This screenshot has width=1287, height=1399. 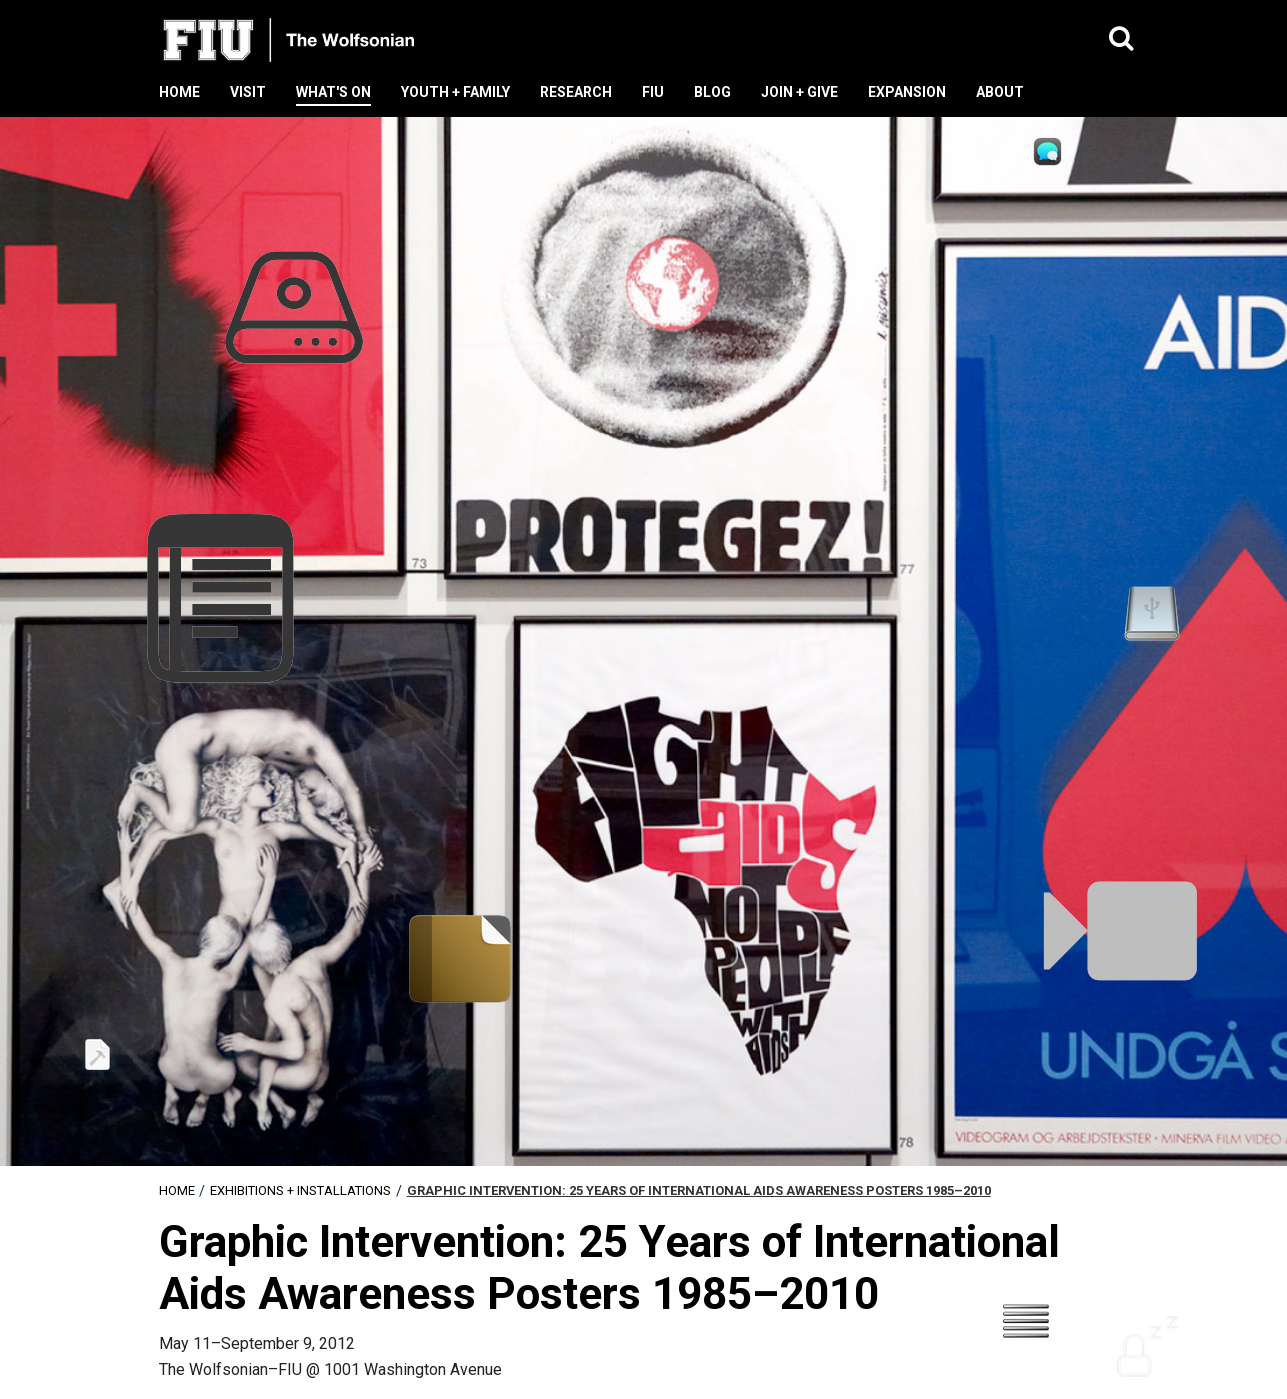 I want to click on makefile document used for build automation, so click(x=97, y=1054).